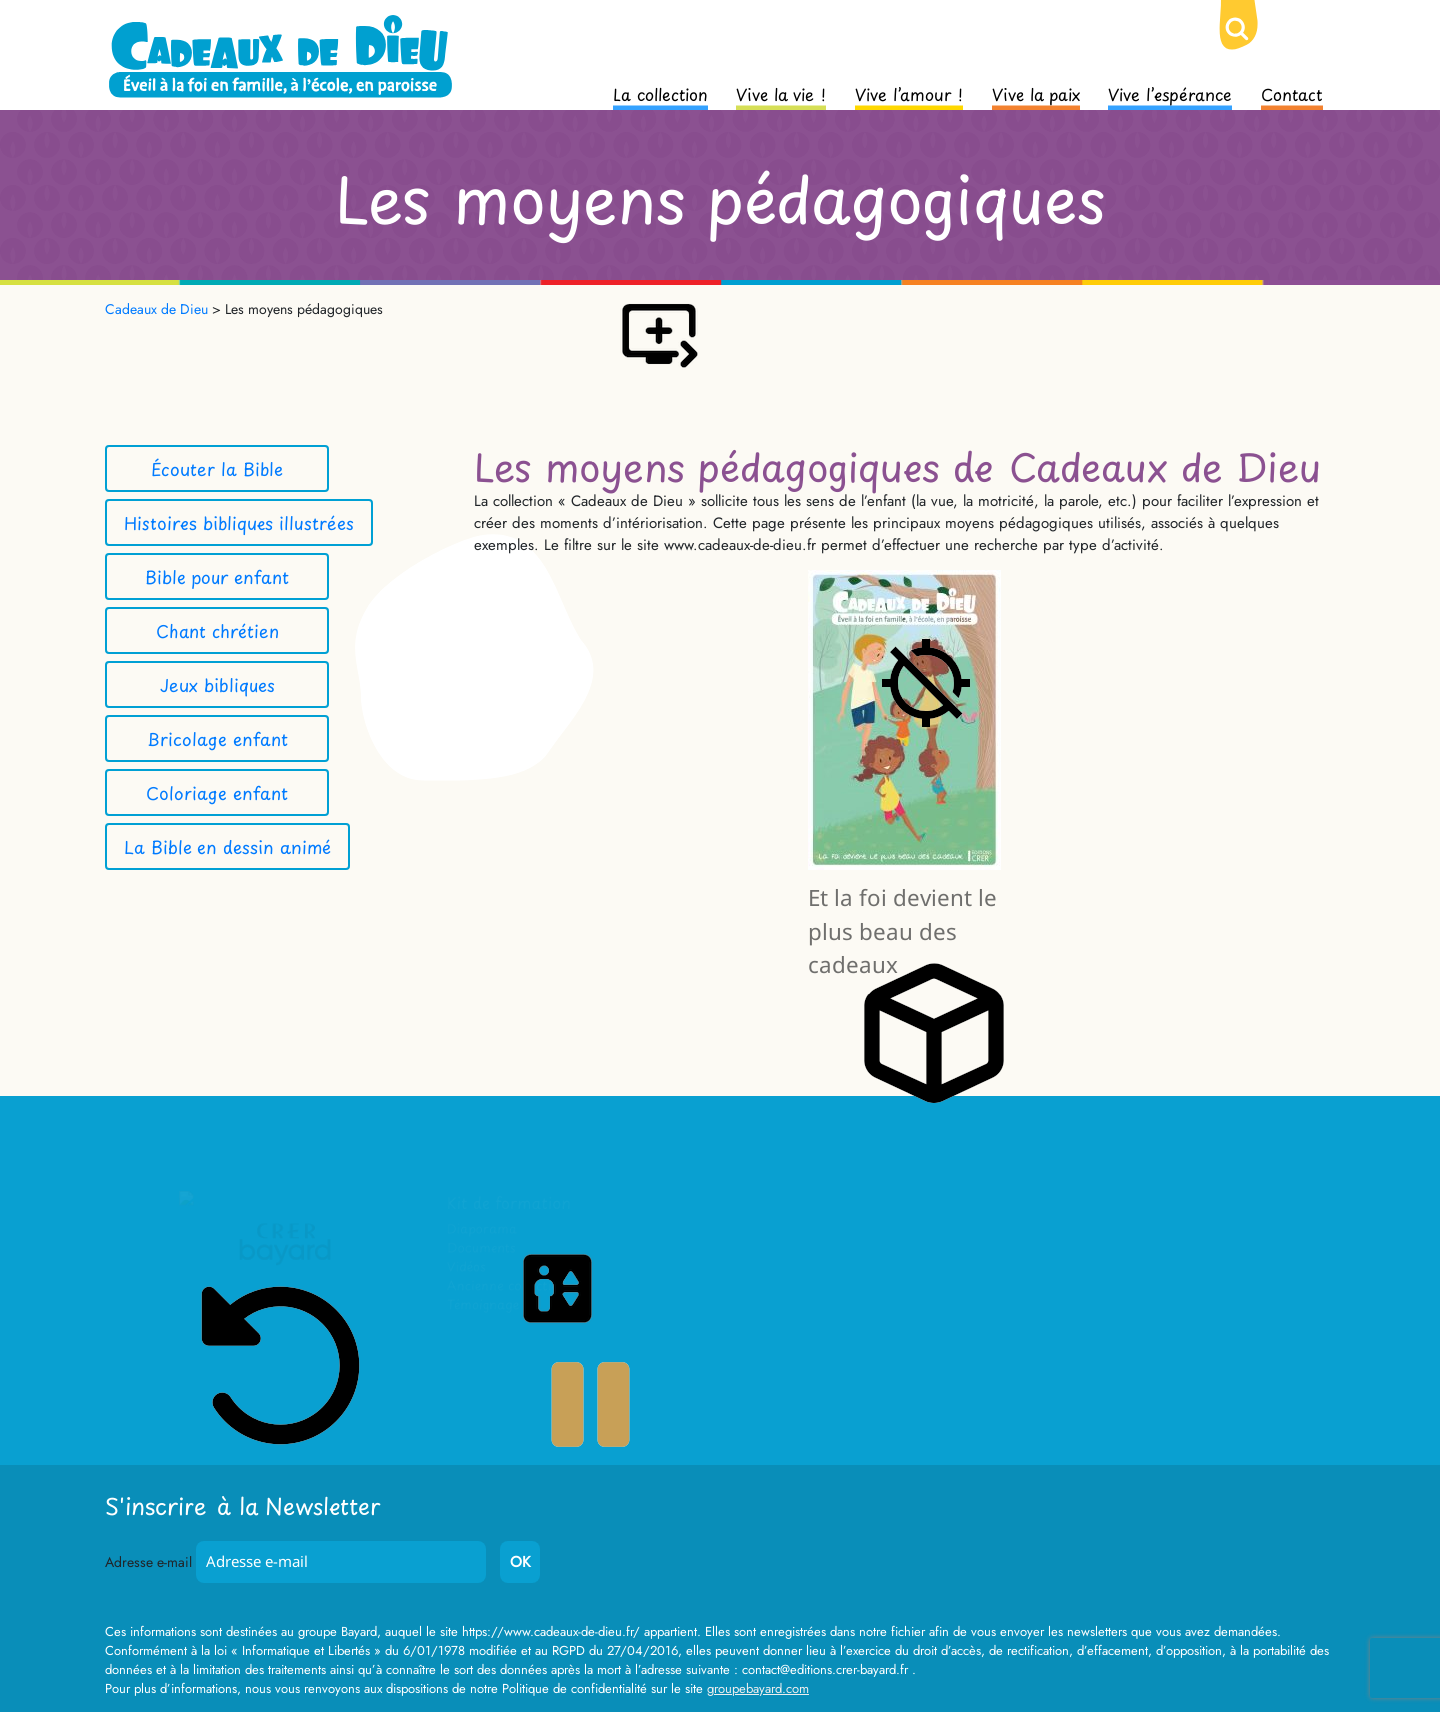 The width and height of the screenshot is (1440, 1712). Describe the element at coordinates (557, 1288) in the screenshot. I see `indicates elevator access nearby` at that location.